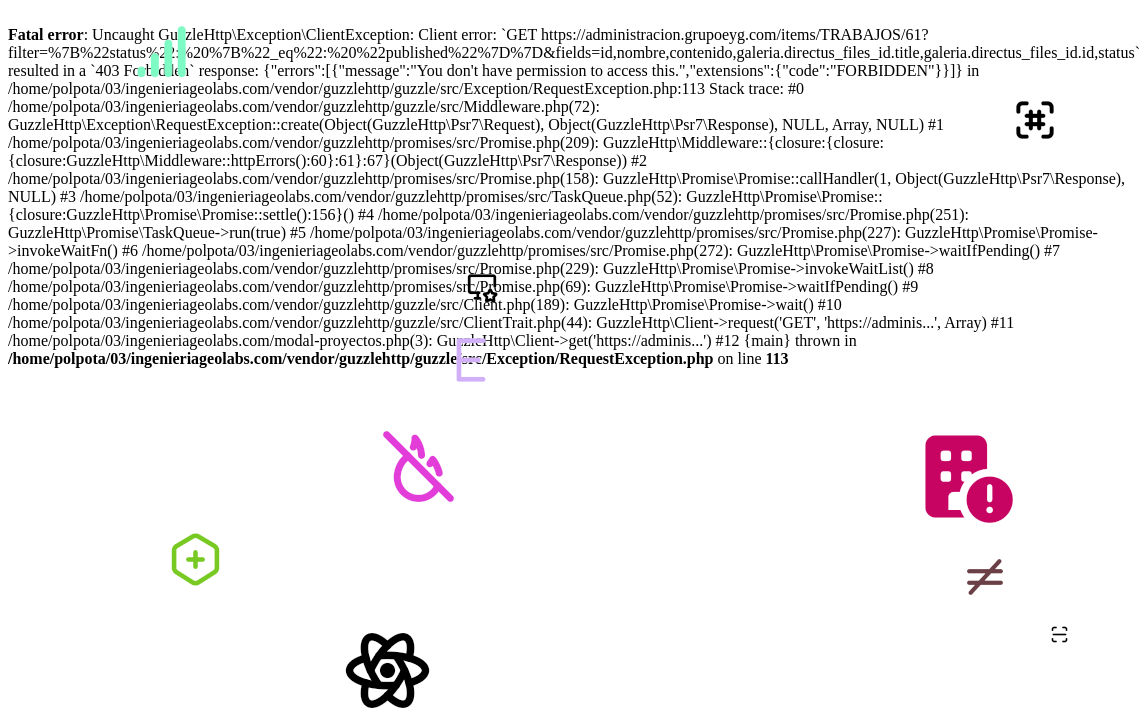 The width and height of the screenshot is (1140, 720). Describe the element at coordinates (482, 287) in the screenshot. I see `mark desktop as favorite` at that location.